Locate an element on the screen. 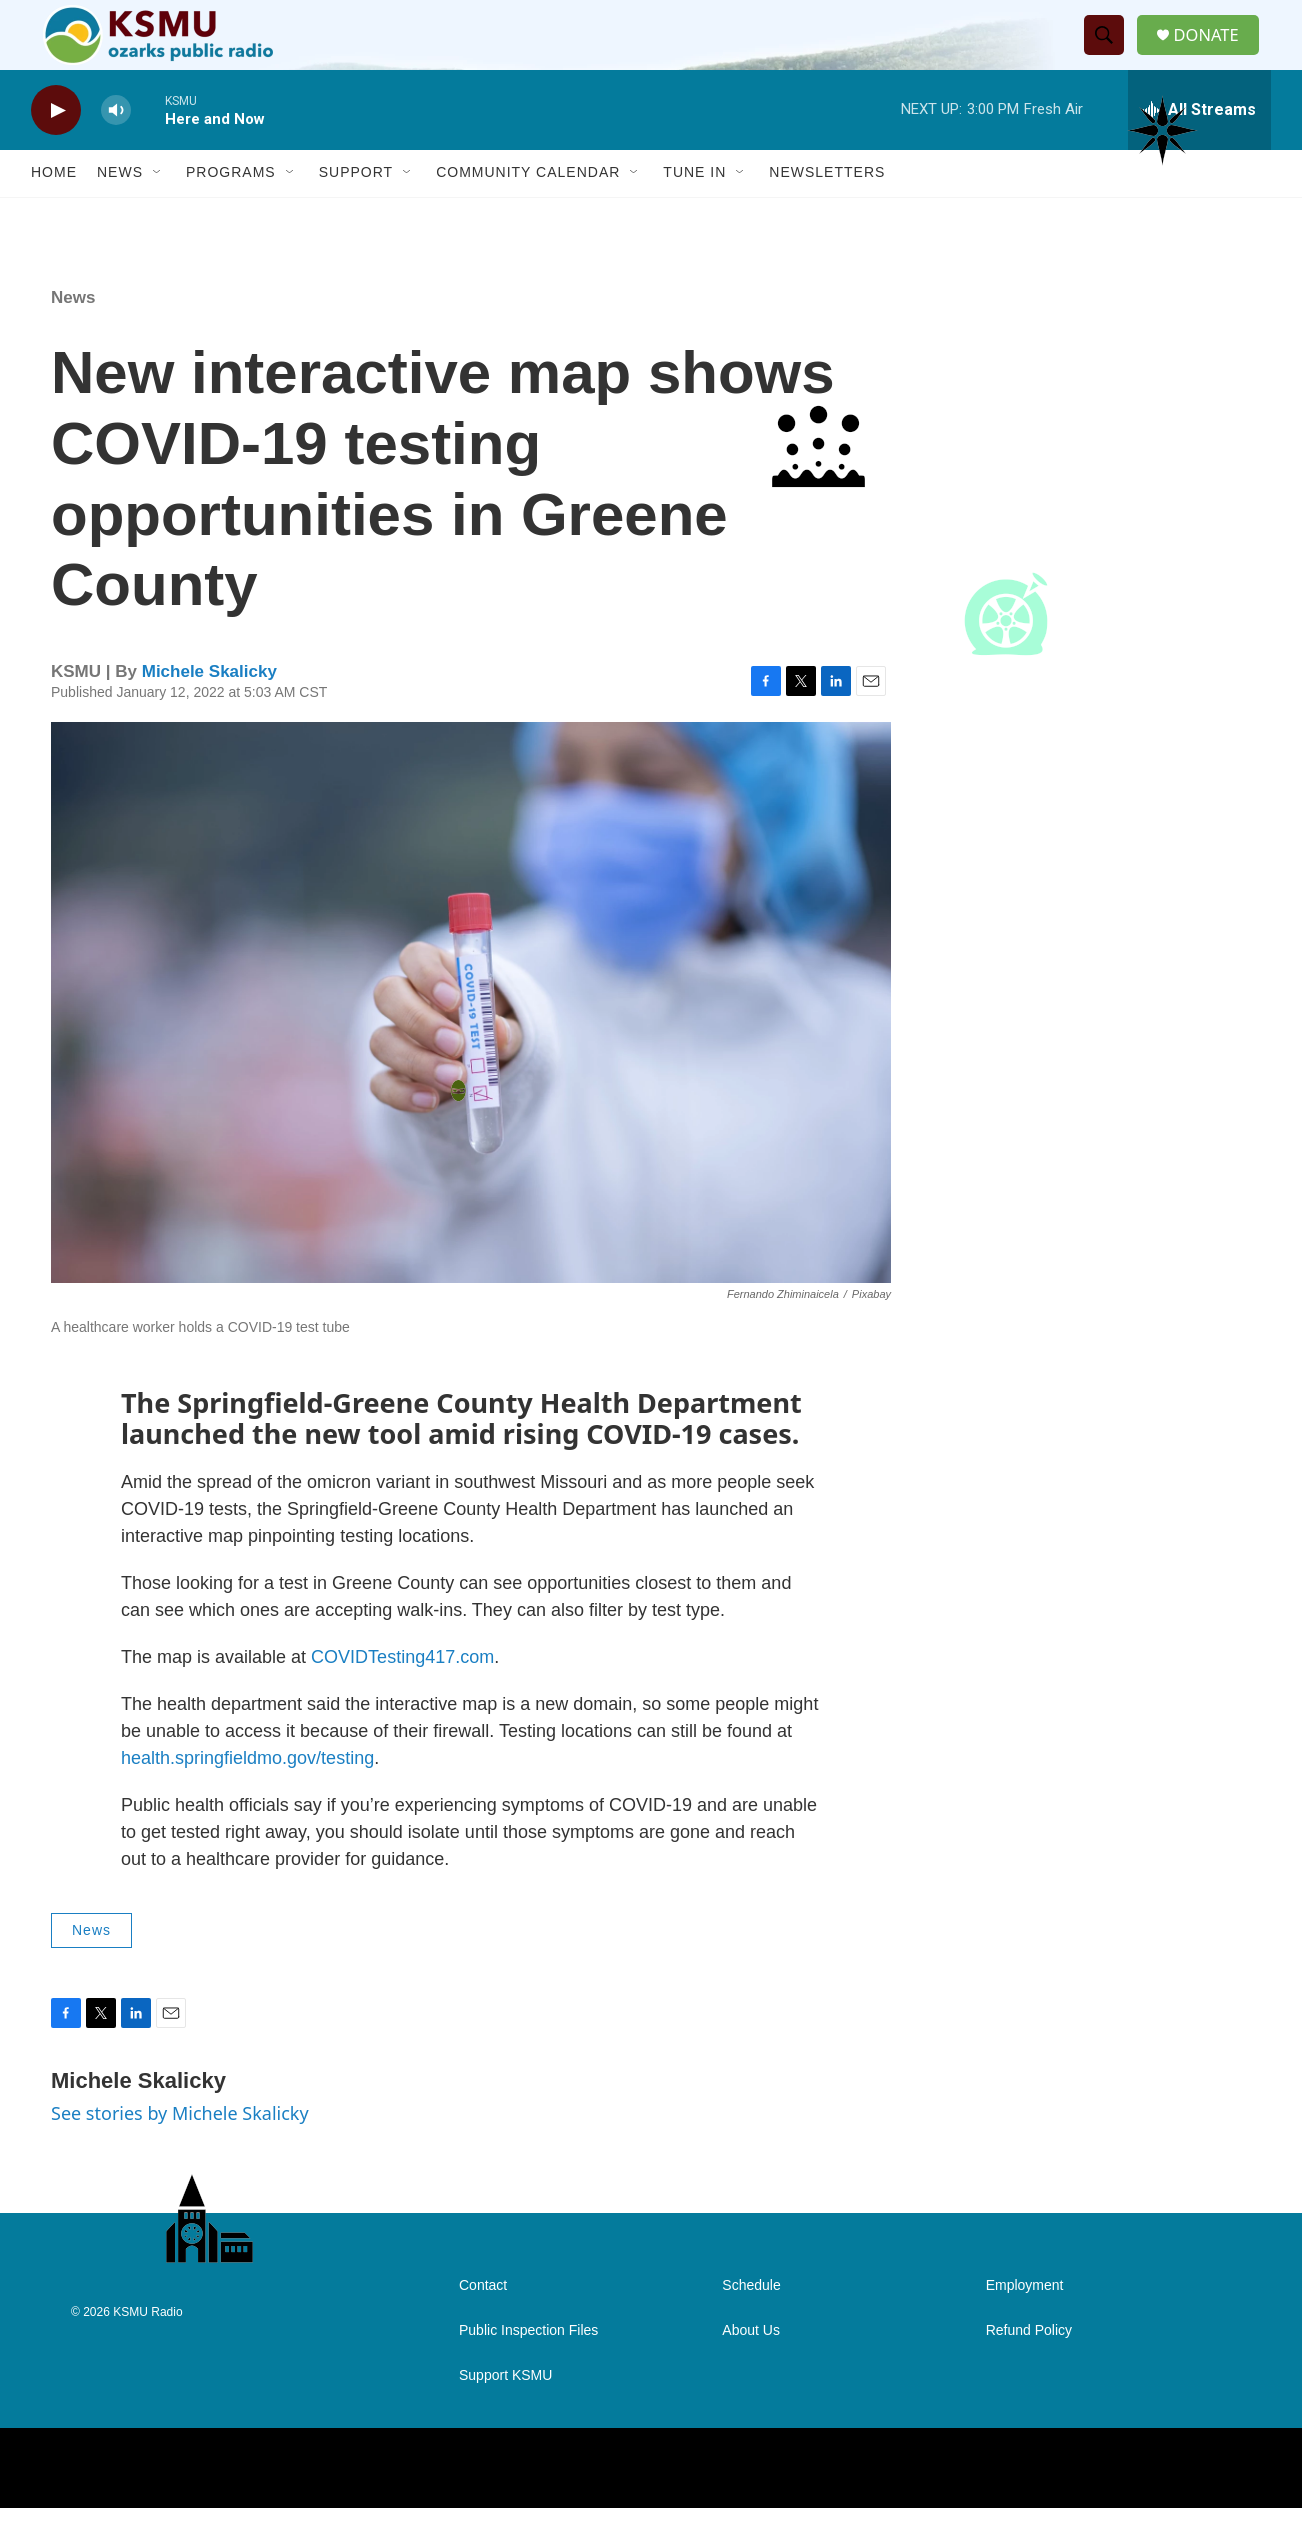 The image size is (1302, 2543). indicates lava or molten terrain hazard is located at coordinates (818, 446).